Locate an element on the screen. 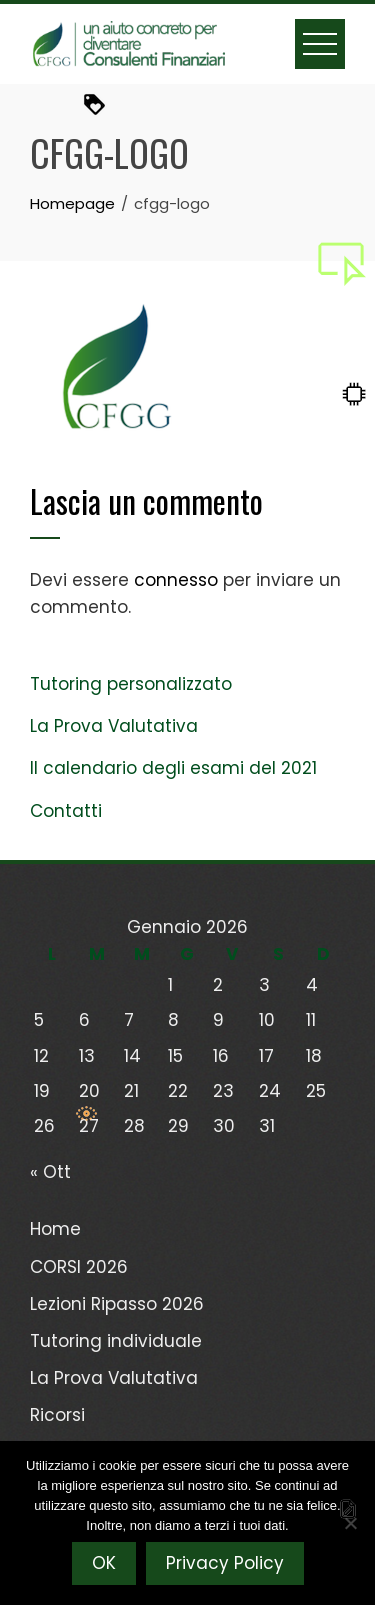  preview mode with limited visibility is located at coordinates (86, 1113).